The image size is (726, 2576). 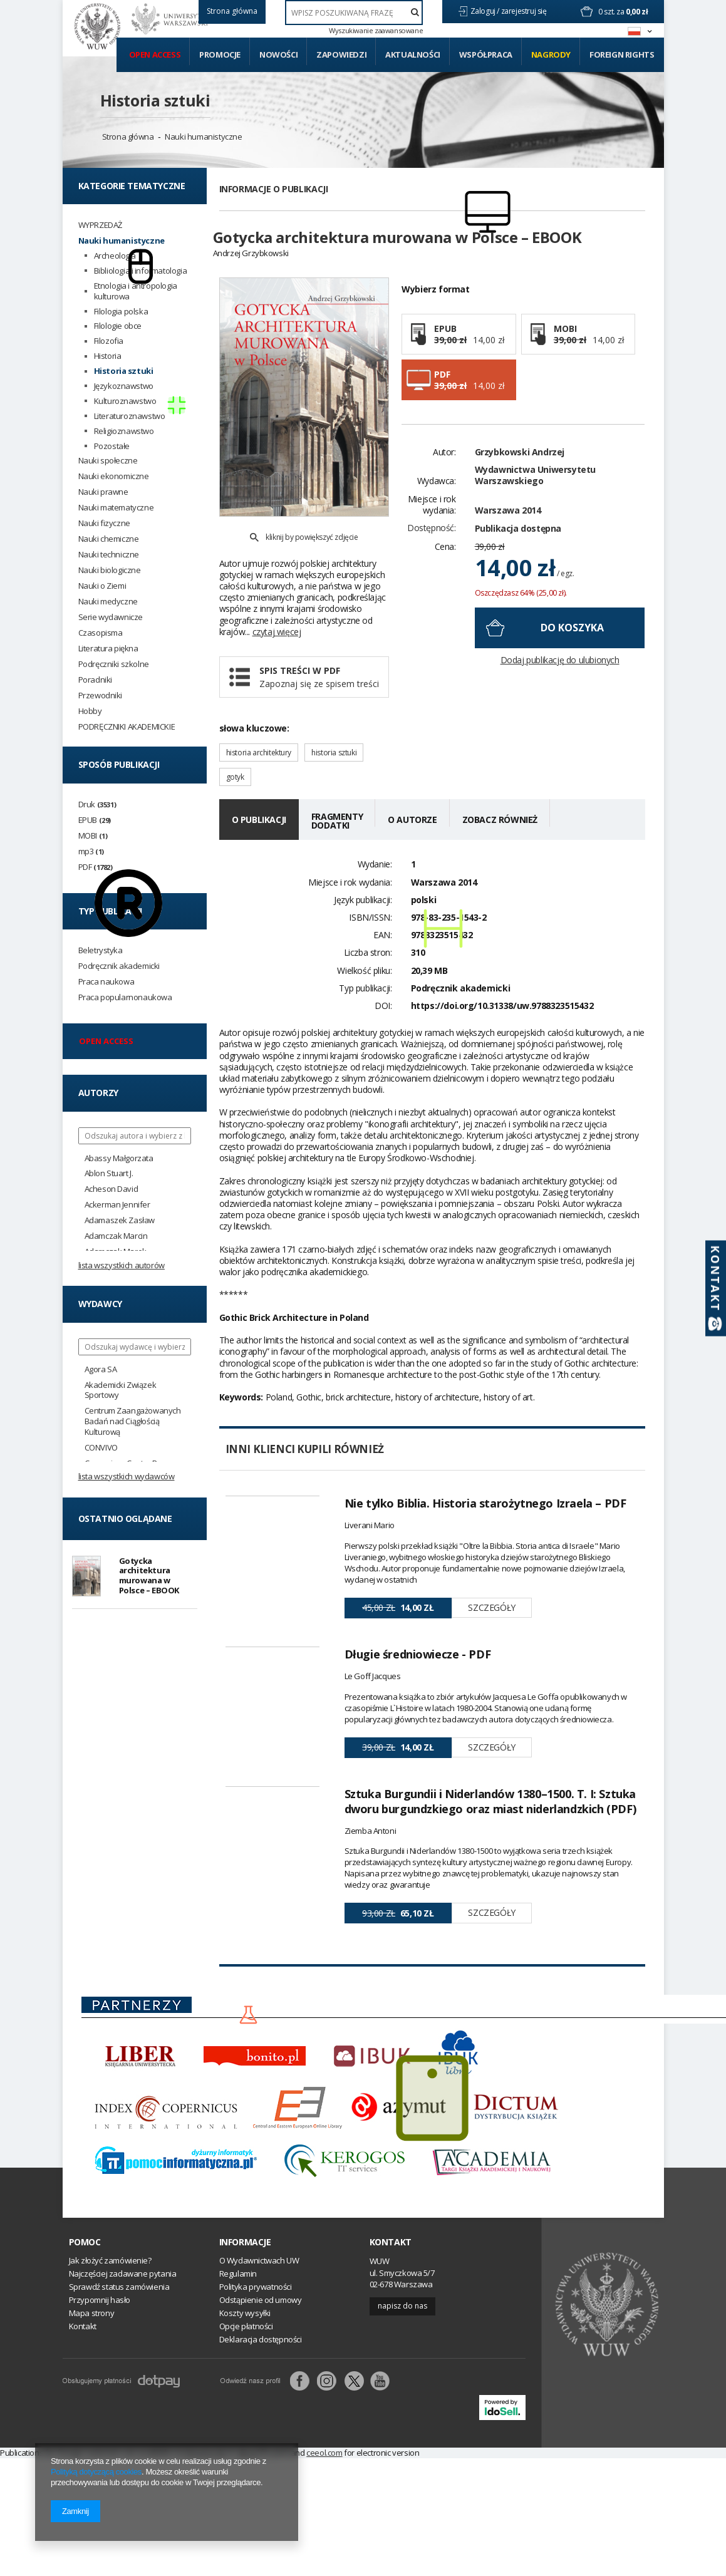 I want to click on mouse input device indicator, so click(x=140, y=266).